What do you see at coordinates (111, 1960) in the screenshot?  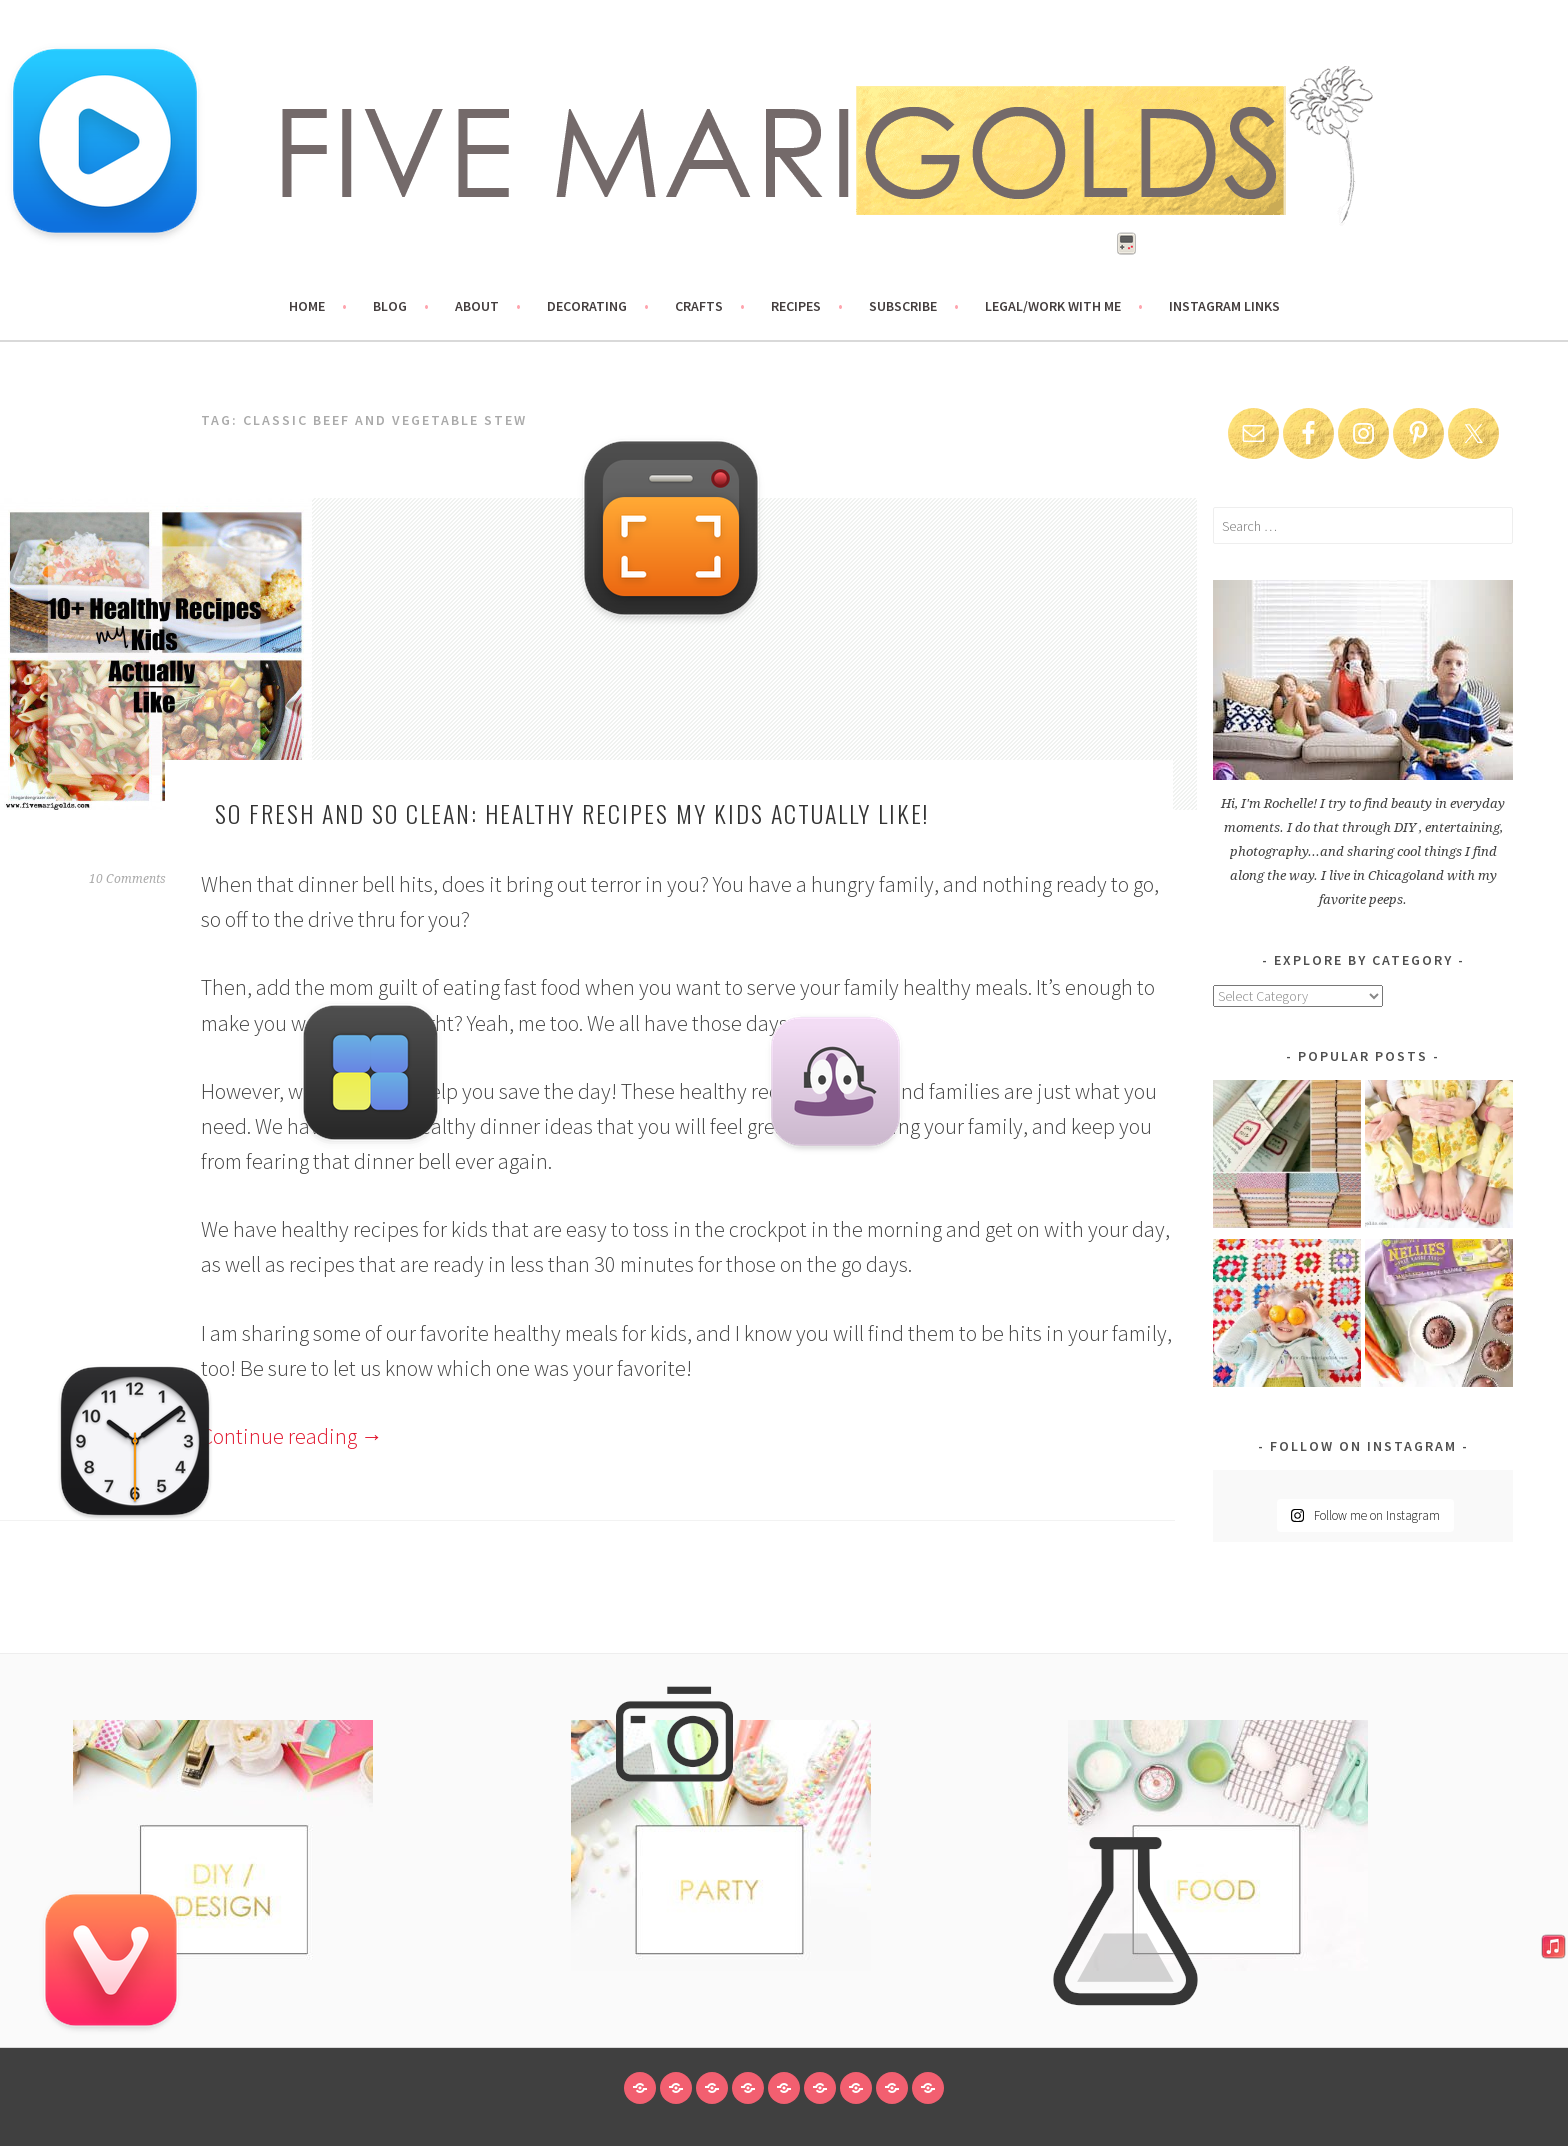 I see `open vivaldi web browser` at bounding box center [111, 1960].